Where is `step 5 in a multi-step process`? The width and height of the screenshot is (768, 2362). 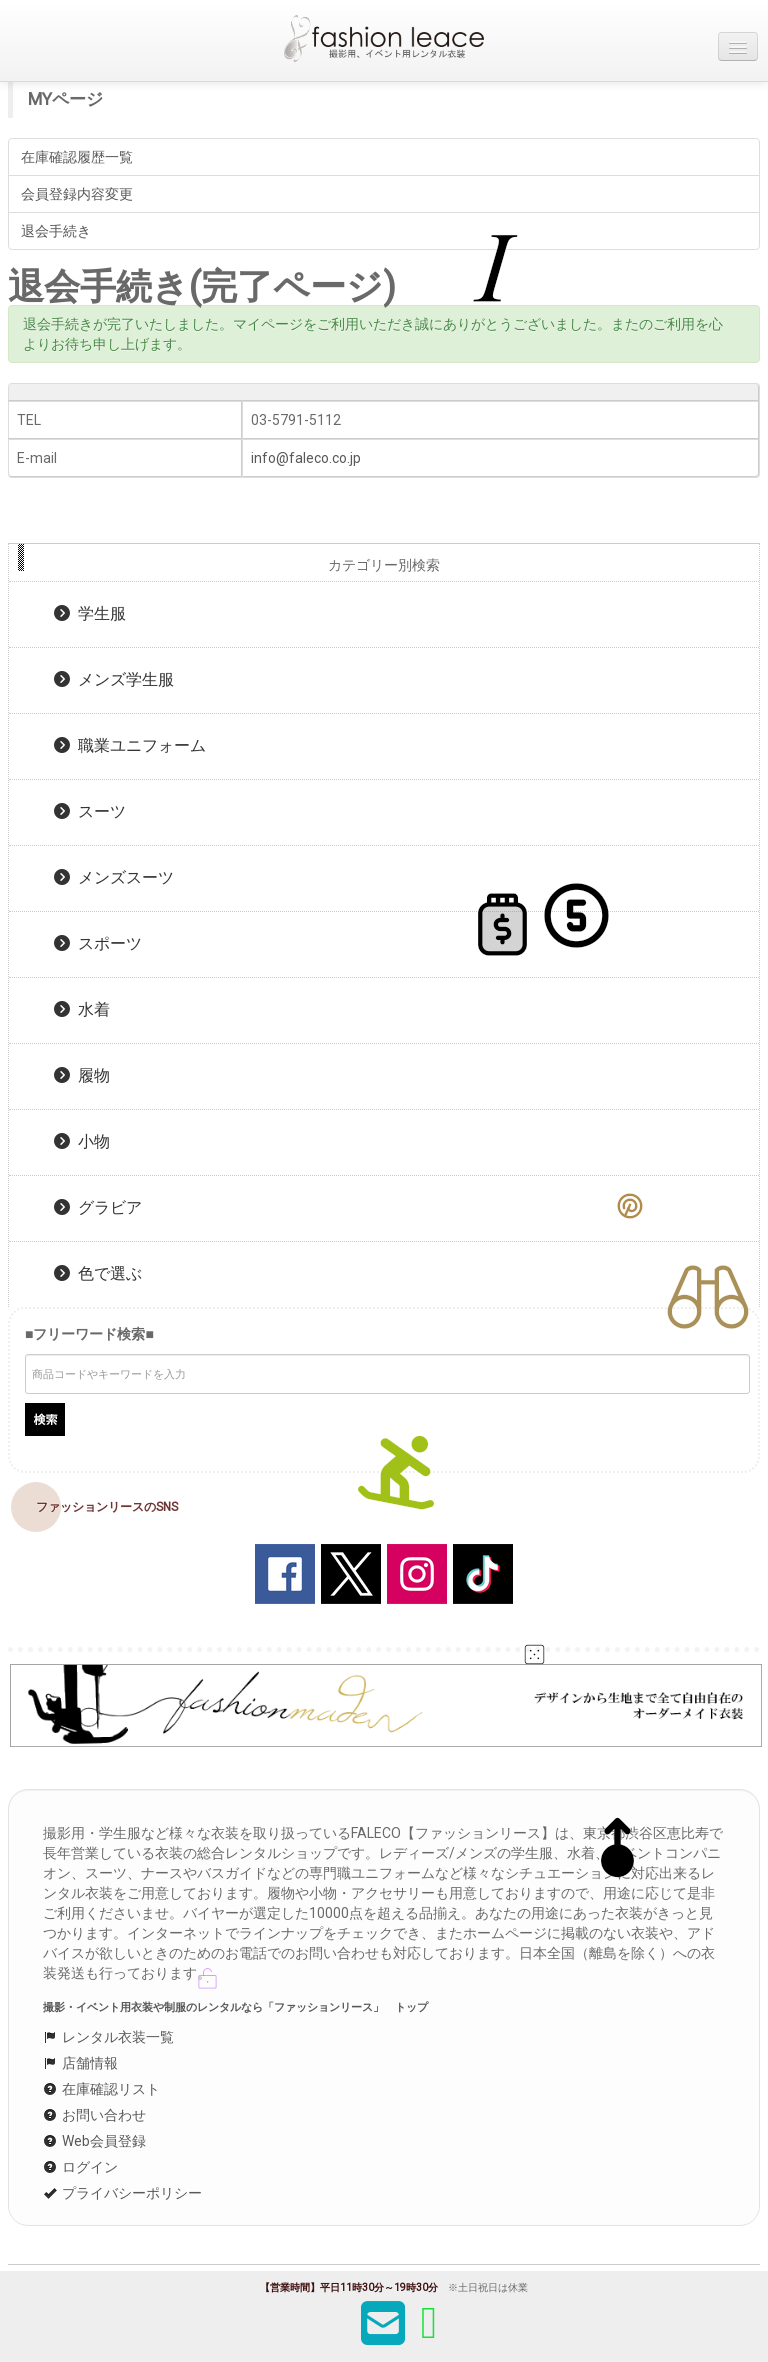
step 5 in a multi-step process is located at coordinates (576, 915).